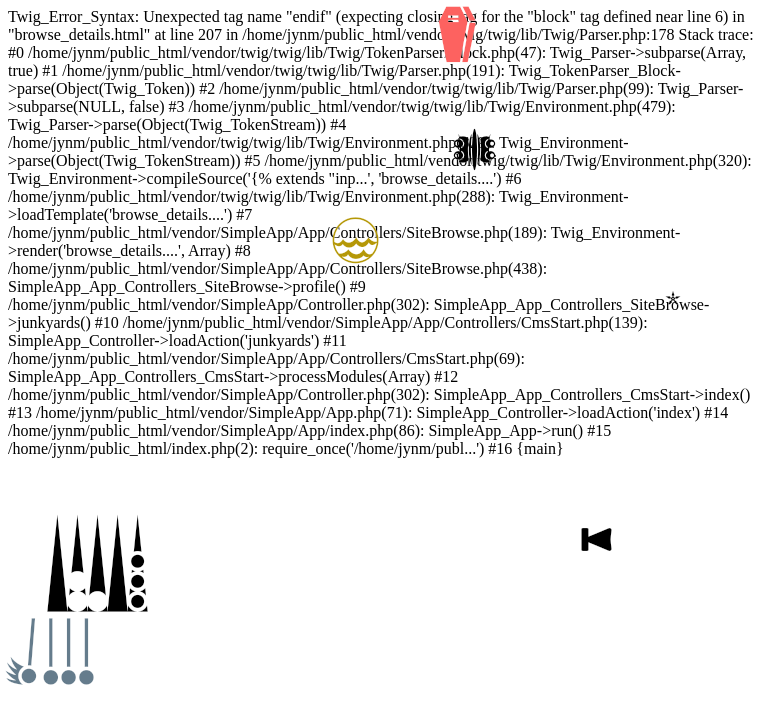 The image size is (768, 720). Describe the element at coordinates (355, 240) in the screenshot. I see `indicates ocean or maritime game mode` at that location.